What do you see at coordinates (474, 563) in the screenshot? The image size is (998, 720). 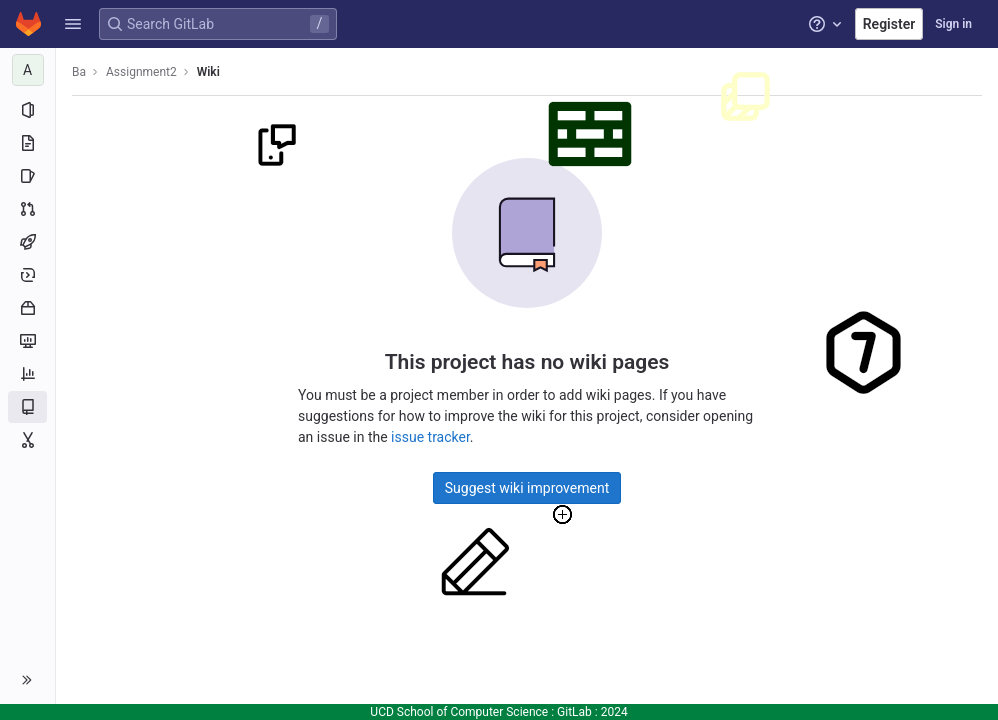 I see `edit text or content` at bounding box center [474, 563].